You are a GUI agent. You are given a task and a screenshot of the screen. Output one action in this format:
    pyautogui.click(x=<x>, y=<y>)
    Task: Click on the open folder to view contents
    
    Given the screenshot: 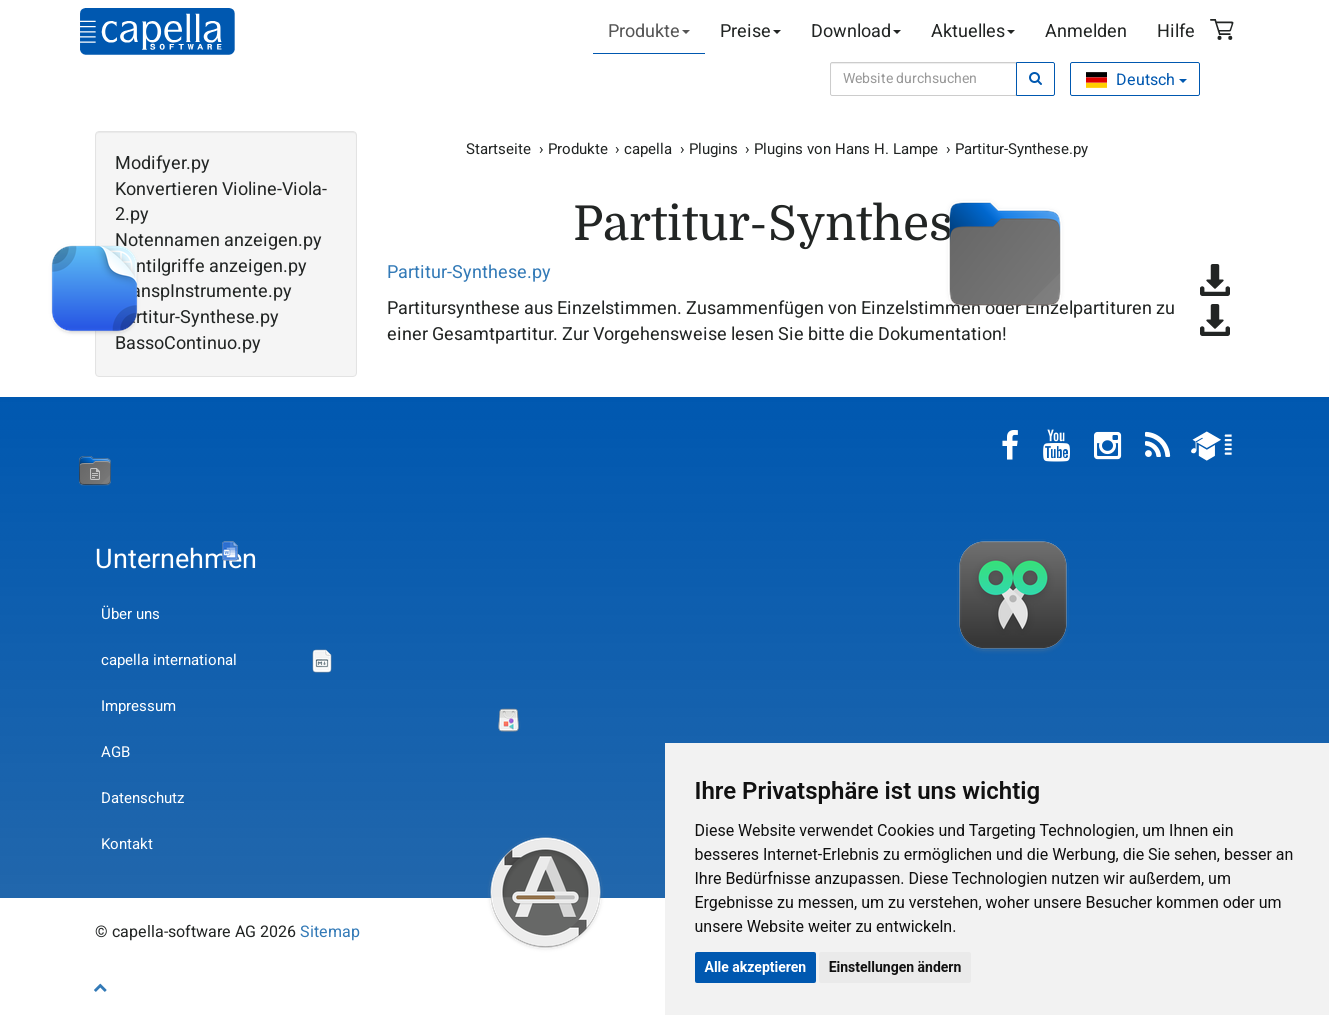 What is the action you would take?
    pyautogui.click(x=1005, y=254)
    